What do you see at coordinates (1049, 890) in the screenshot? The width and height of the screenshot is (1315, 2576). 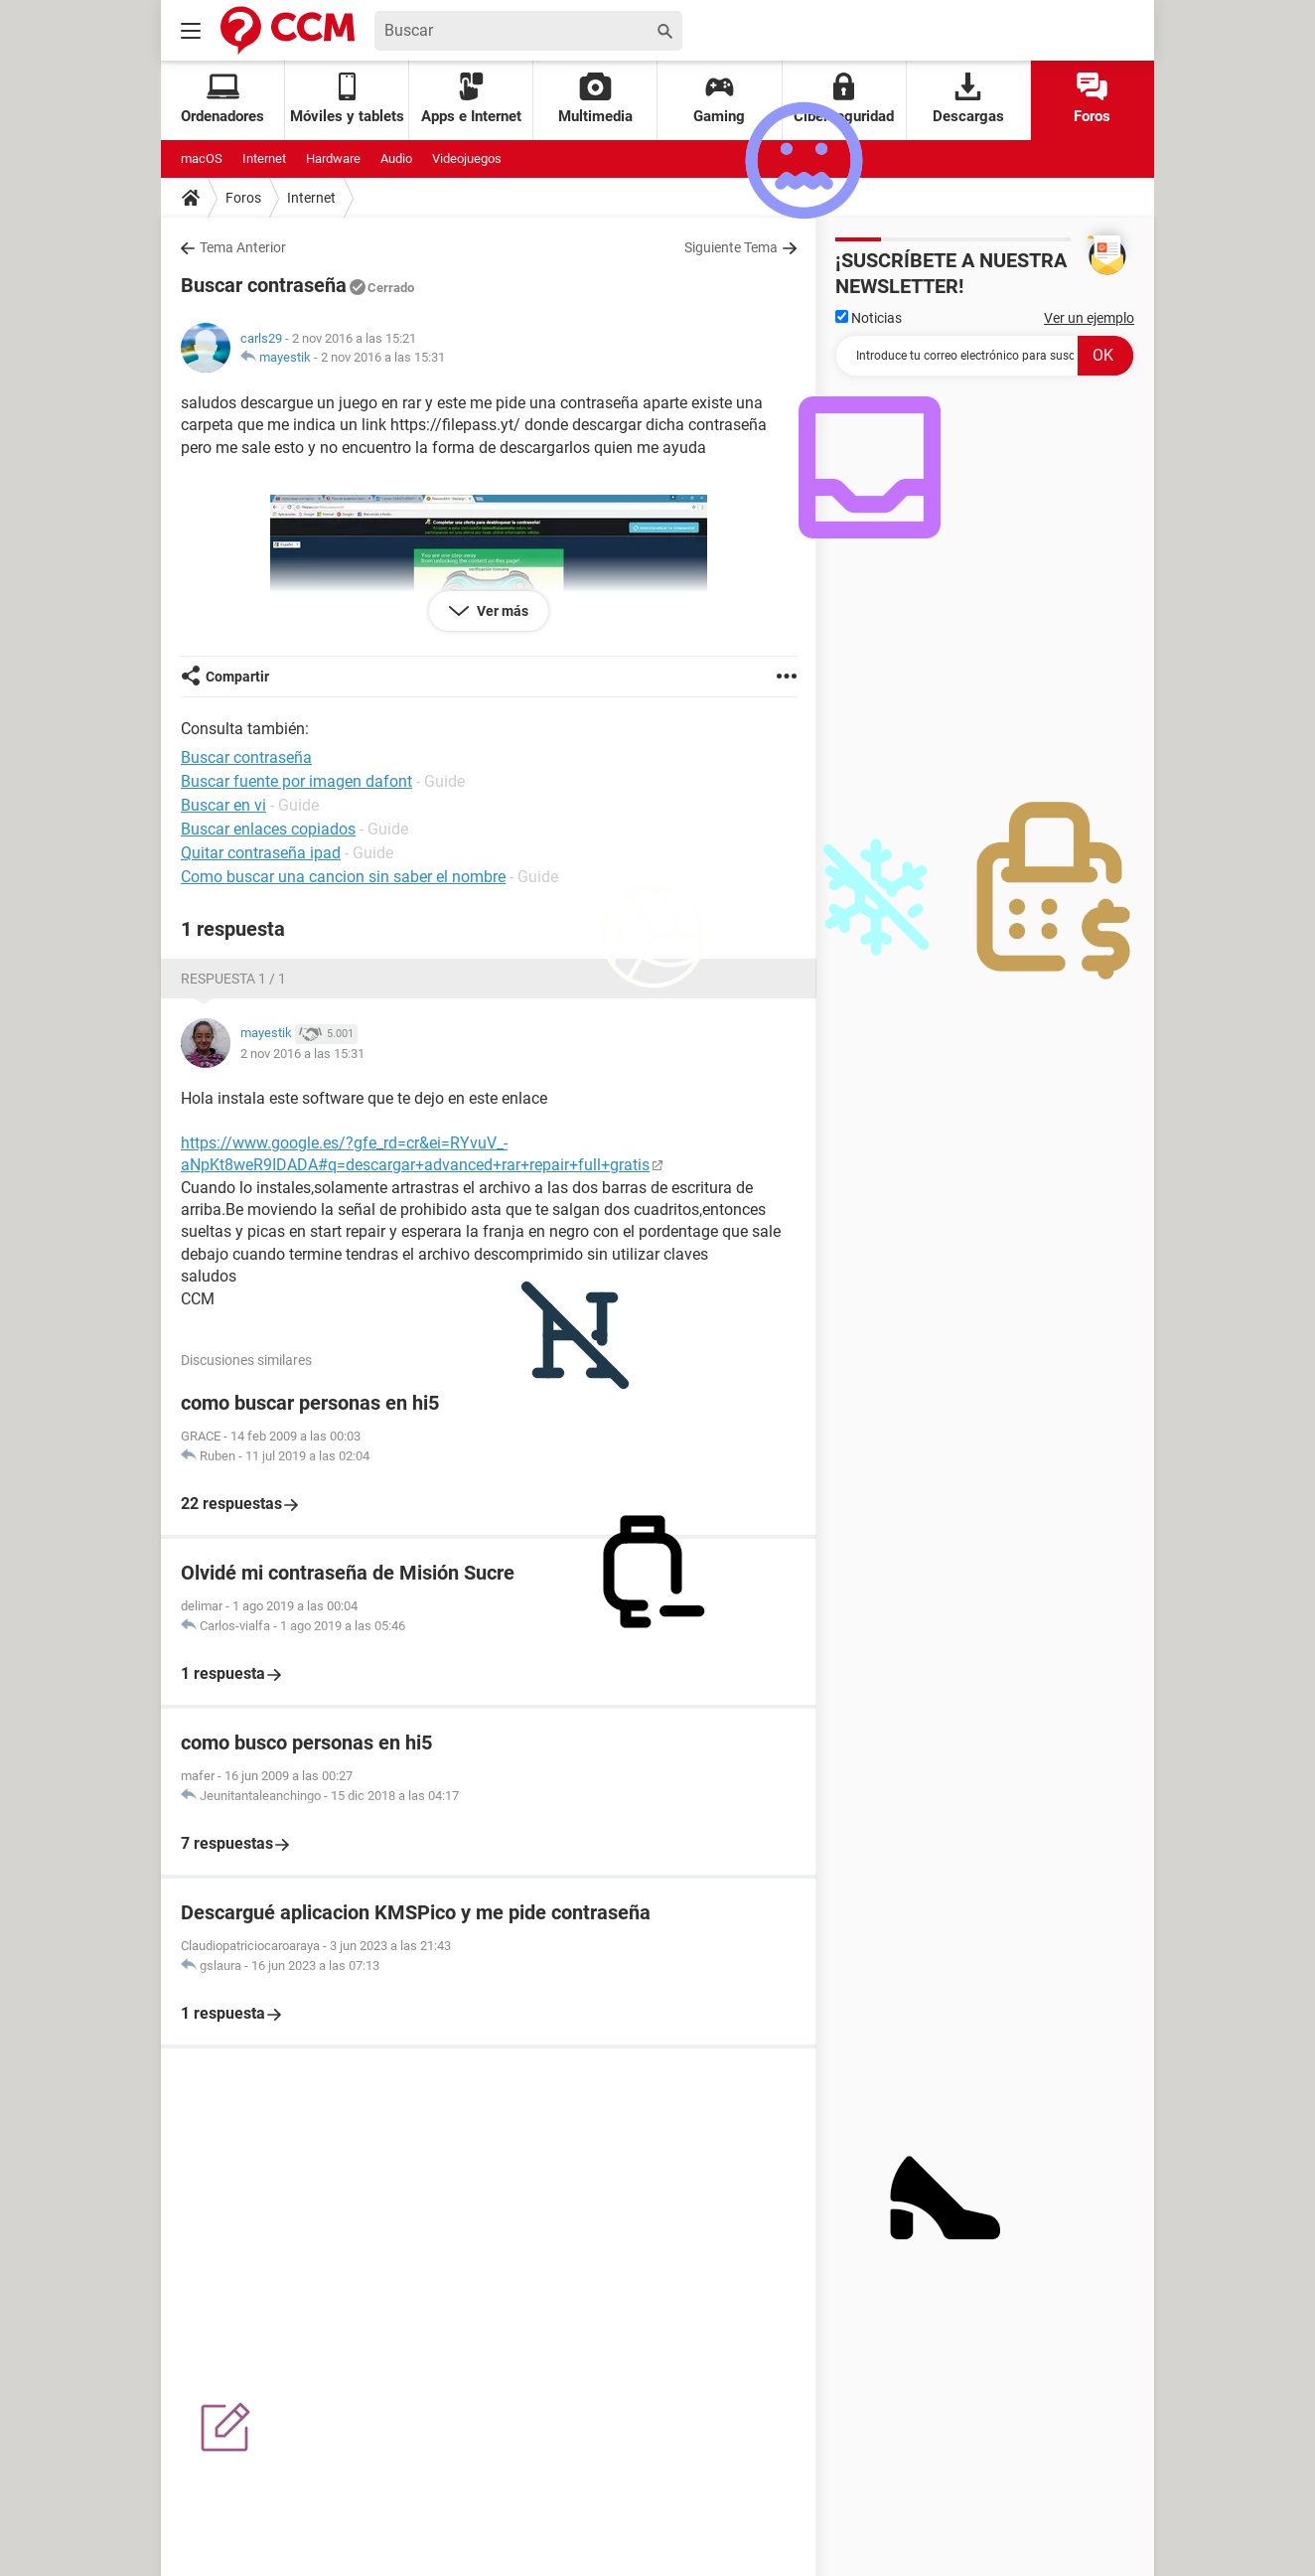 I see `open point of sale system` at bounding box center [1049, 890].